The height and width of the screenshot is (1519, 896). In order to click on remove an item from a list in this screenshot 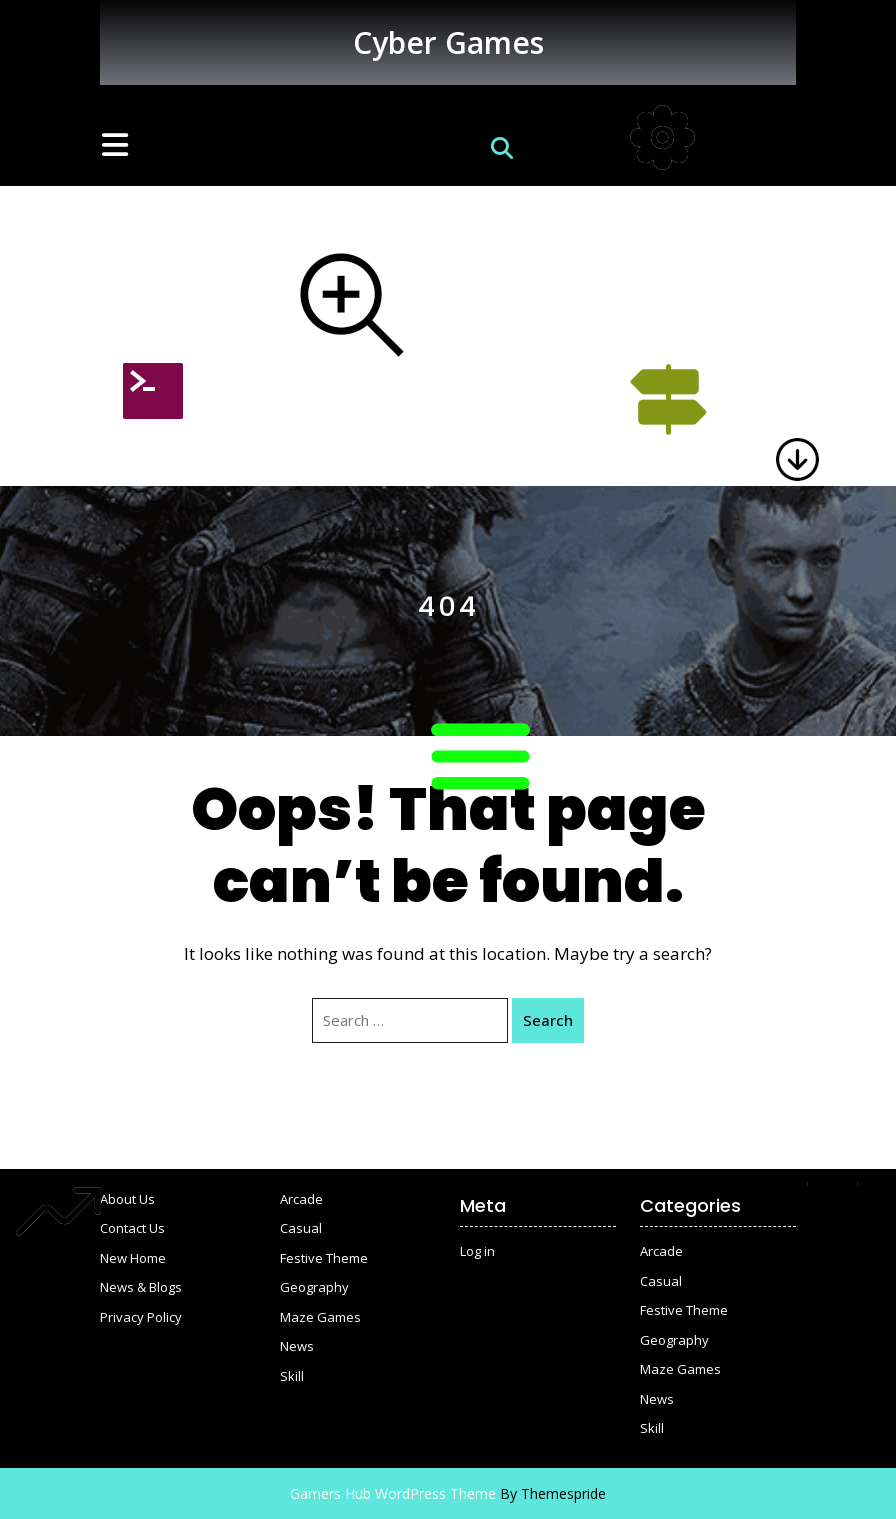, I will do `click(832, 1183)`.